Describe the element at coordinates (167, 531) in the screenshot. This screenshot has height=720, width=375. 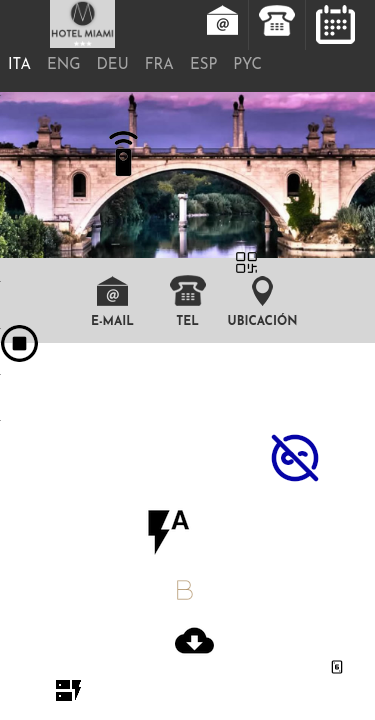
I see `set camera flash to automatic mode` at that location.